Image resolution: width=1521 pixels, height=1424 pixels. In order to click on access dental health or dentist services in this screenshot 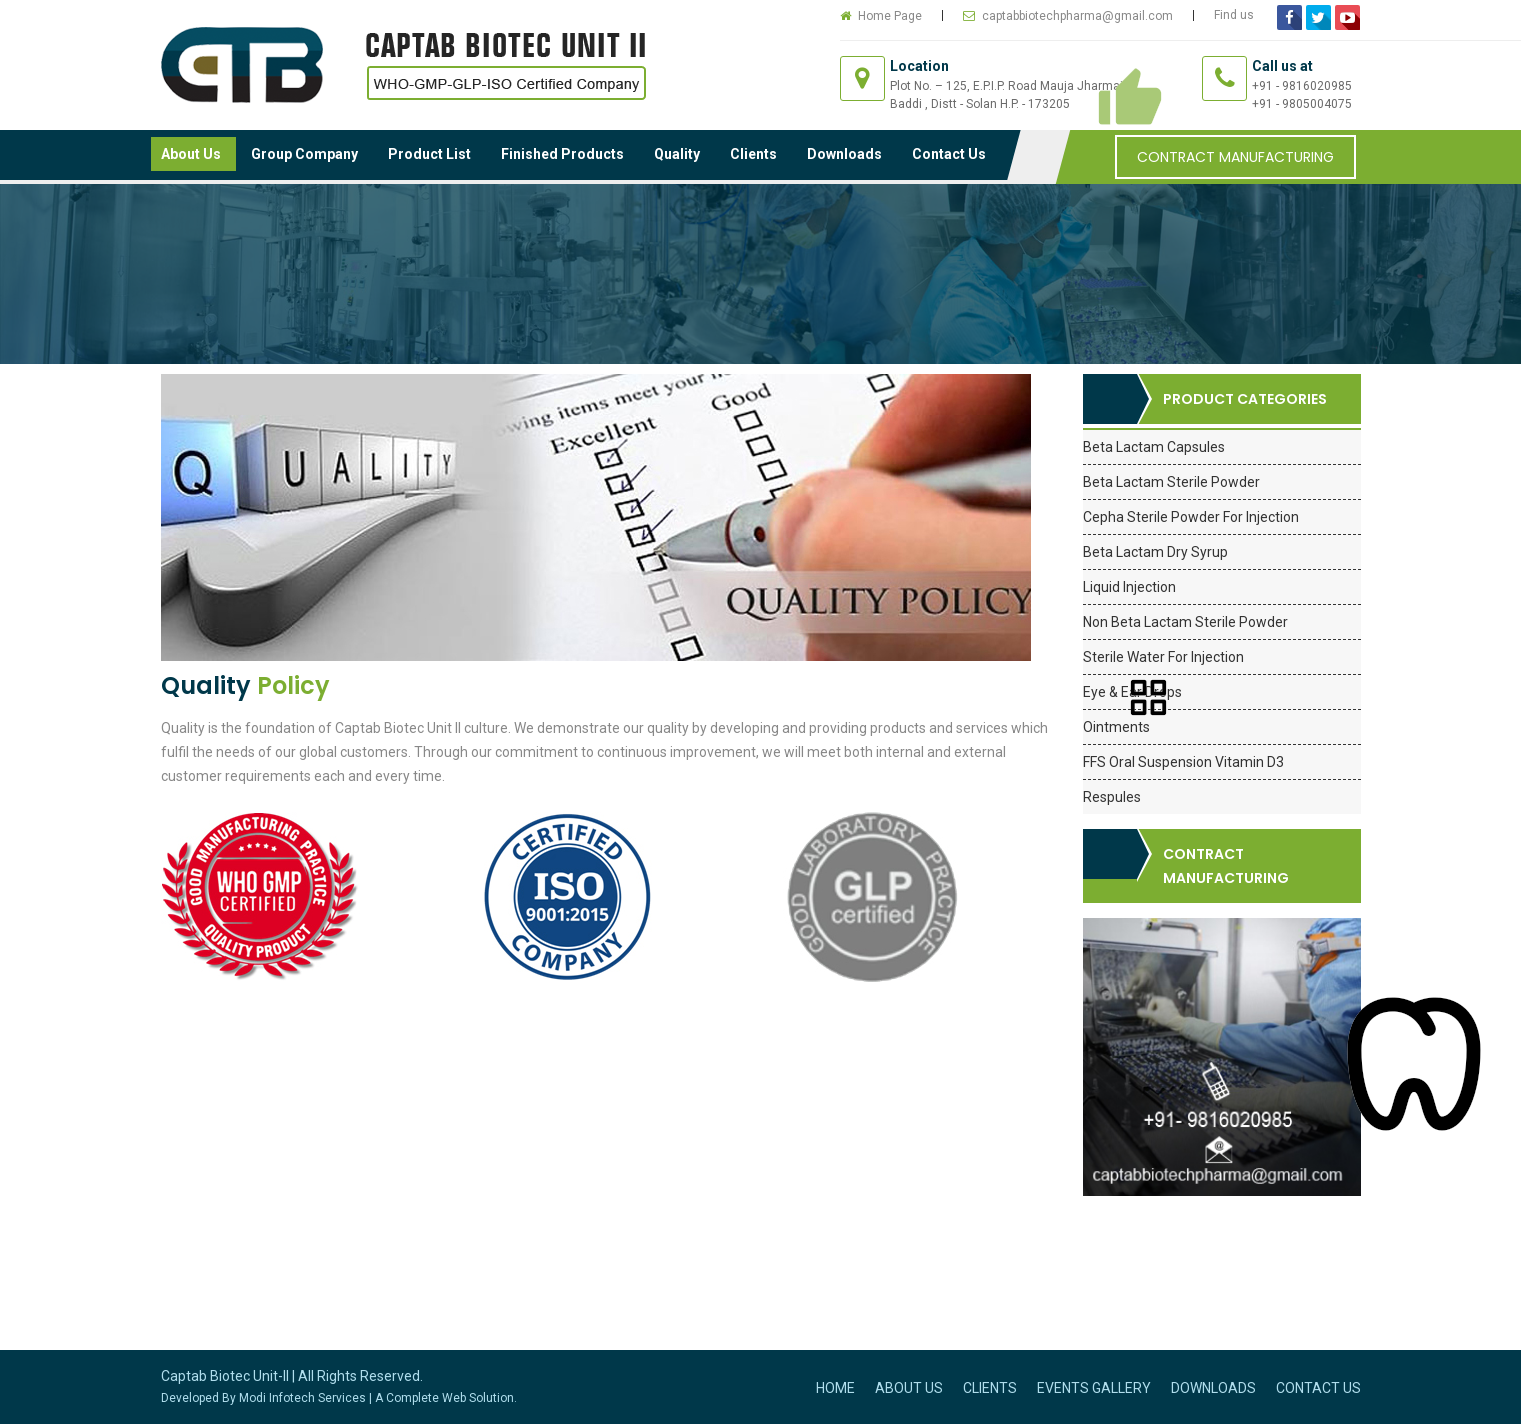, I will do `click(1414, 1064)`.